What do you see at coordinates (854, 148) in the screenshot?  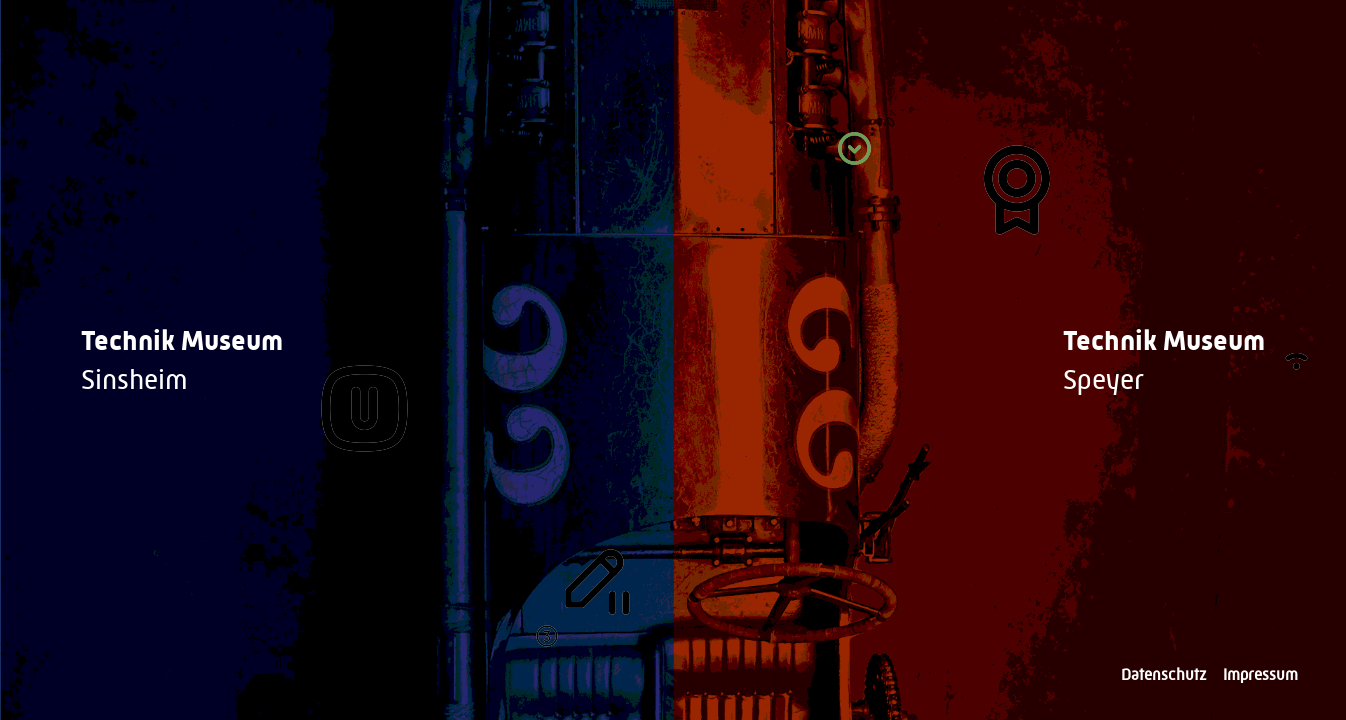 I see `expand to show more content` at bounding box center [854, 148].